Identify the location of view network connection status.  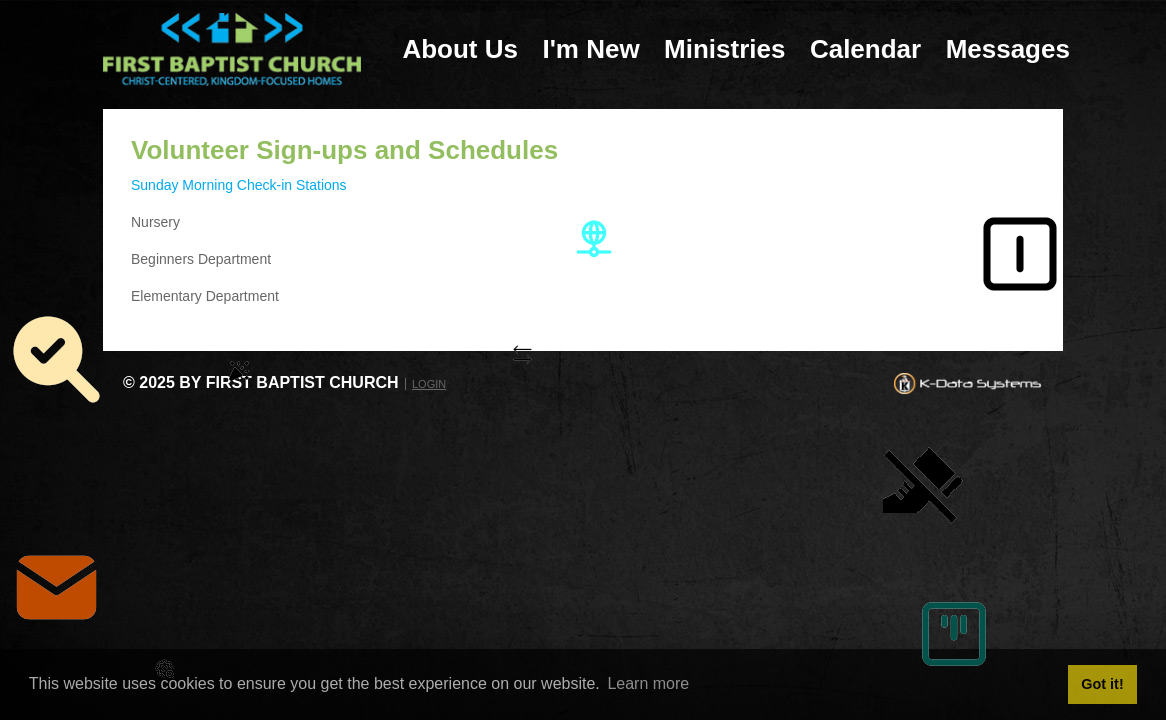
(594, 238).